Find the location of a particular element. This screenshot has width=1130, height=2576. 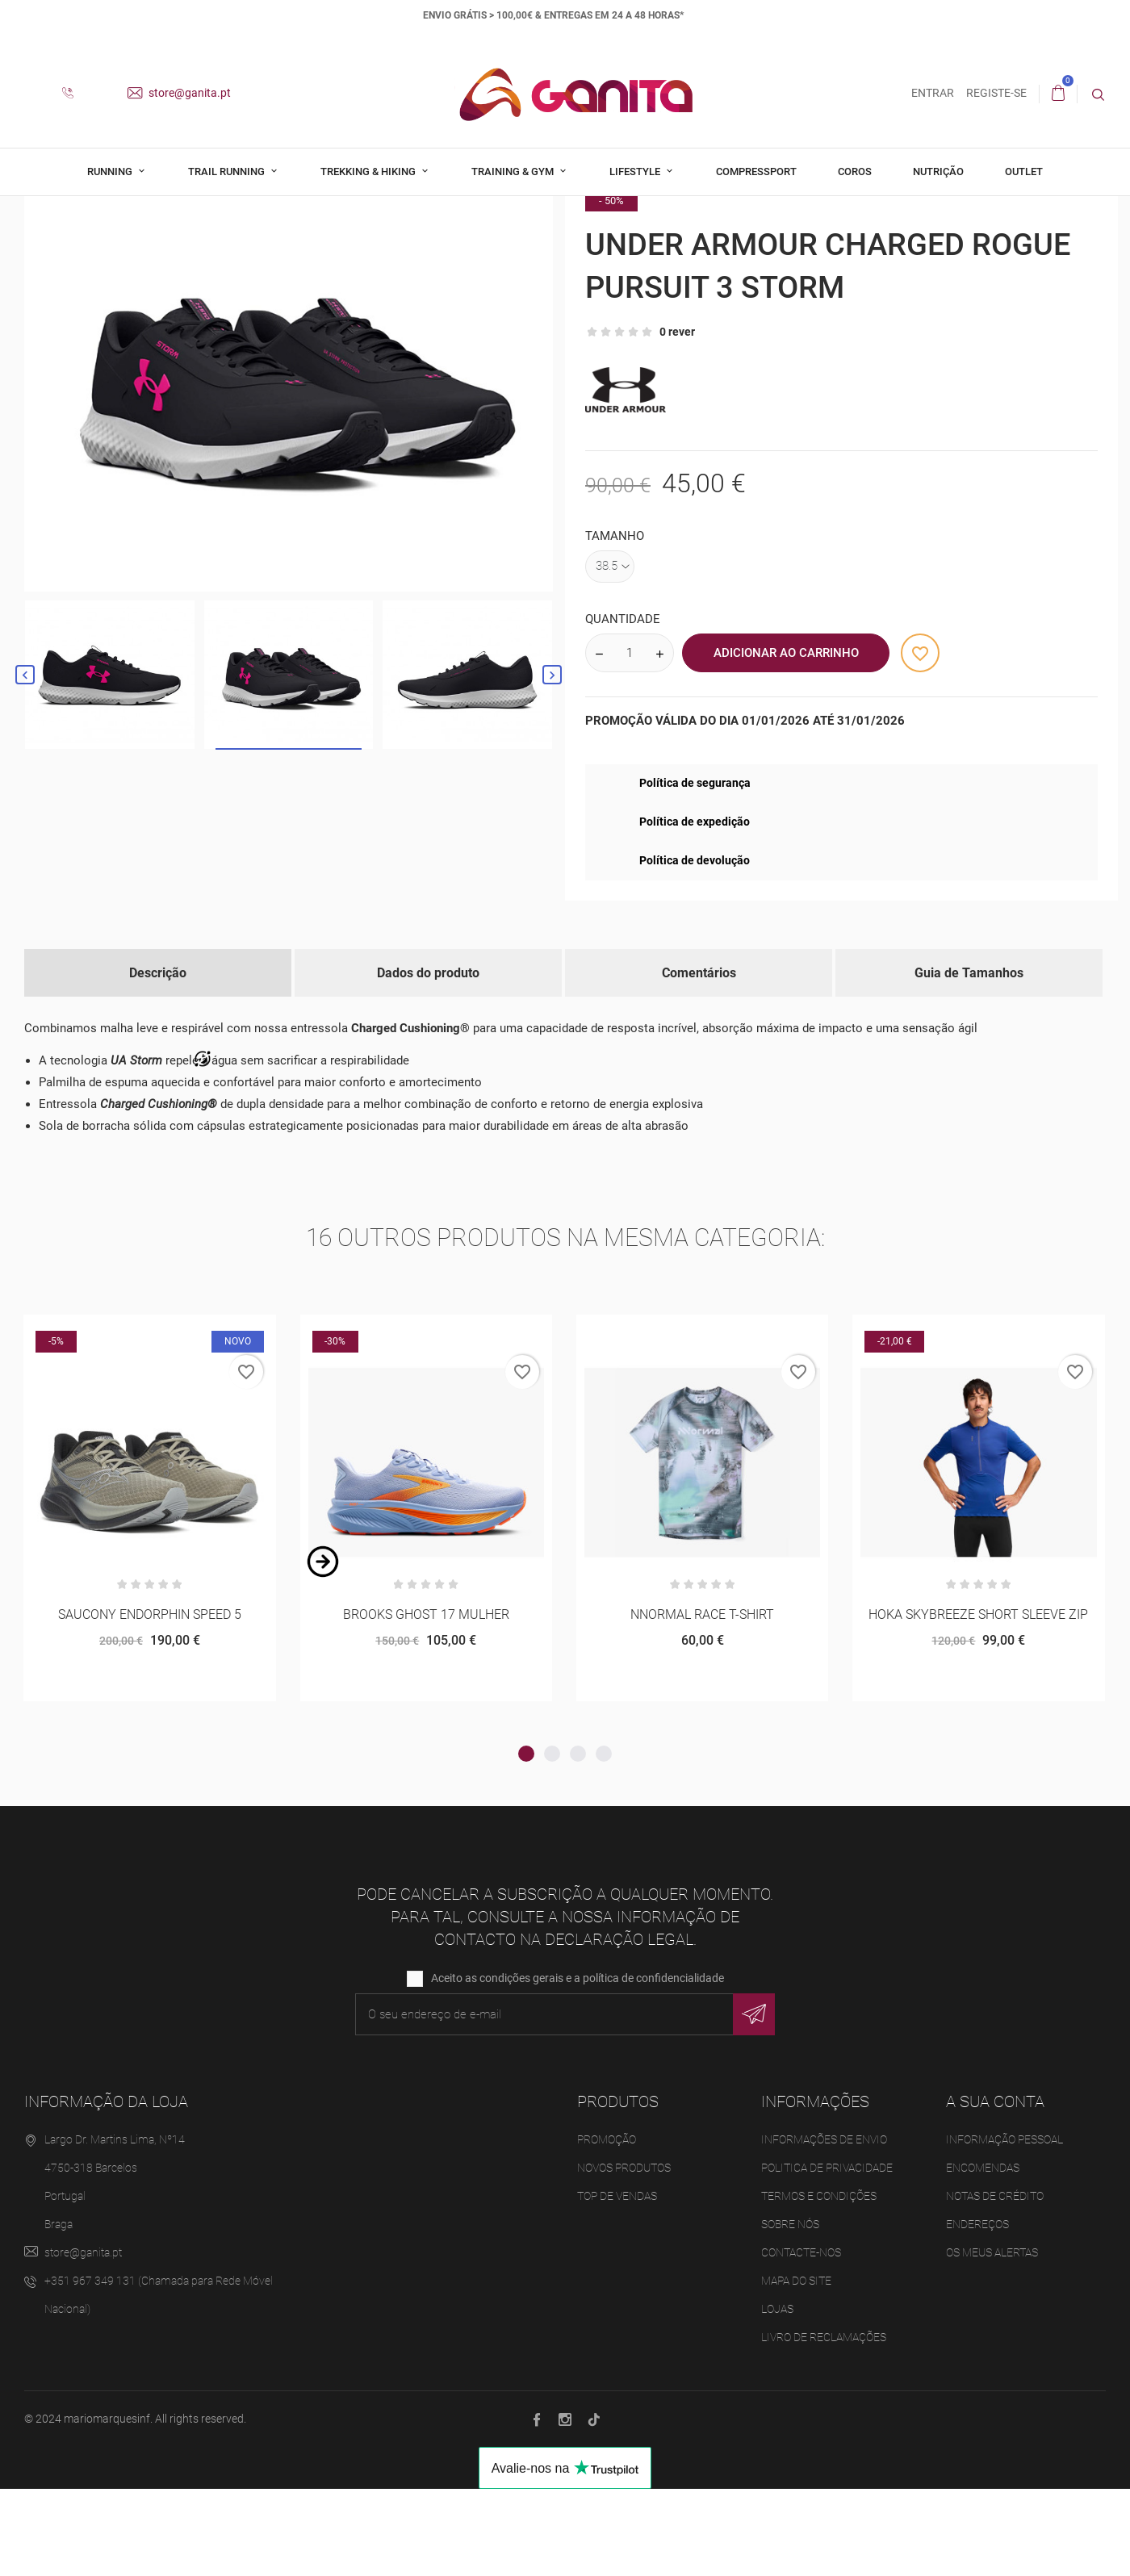

react with laughing tears emoji is located at coordinates (203, 1059).